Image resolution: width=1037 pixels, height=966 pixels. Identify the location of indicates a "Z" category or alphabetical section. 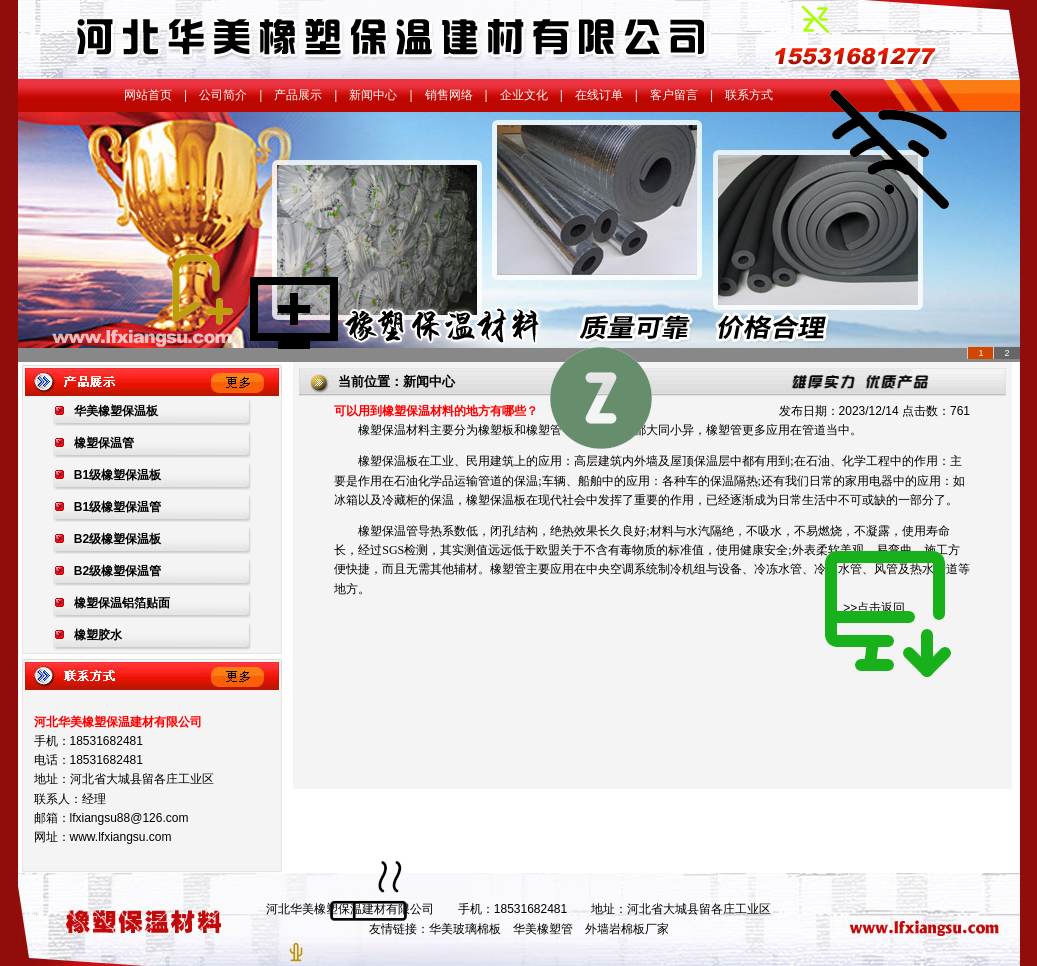
(601, 398).